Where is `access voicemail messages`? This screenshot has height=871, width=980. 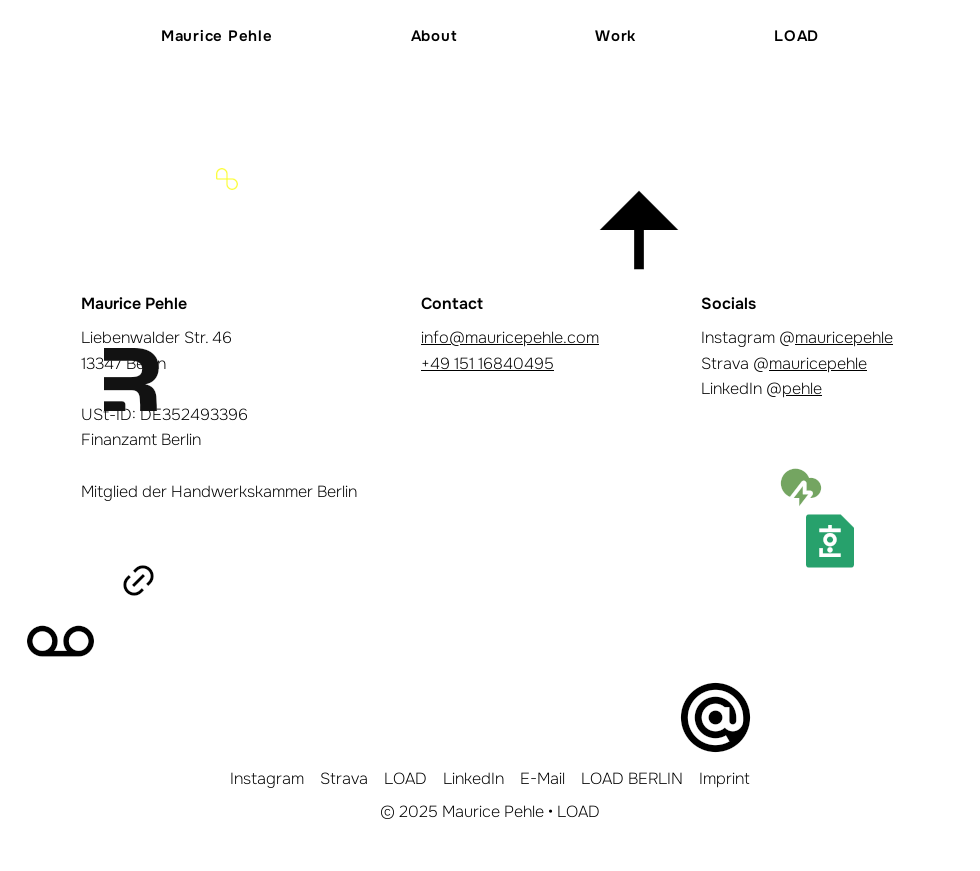 access voicemail messages is located at coordinates (60, 642).